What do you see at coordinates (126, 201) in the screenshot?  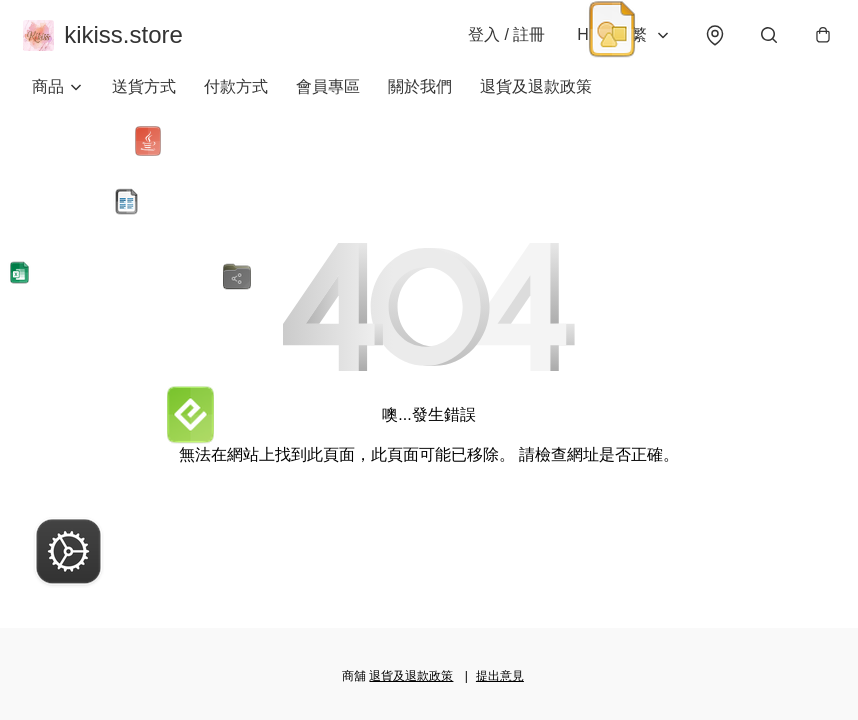 I see `libreoffice master document file type` at bounding box center [126, 201].